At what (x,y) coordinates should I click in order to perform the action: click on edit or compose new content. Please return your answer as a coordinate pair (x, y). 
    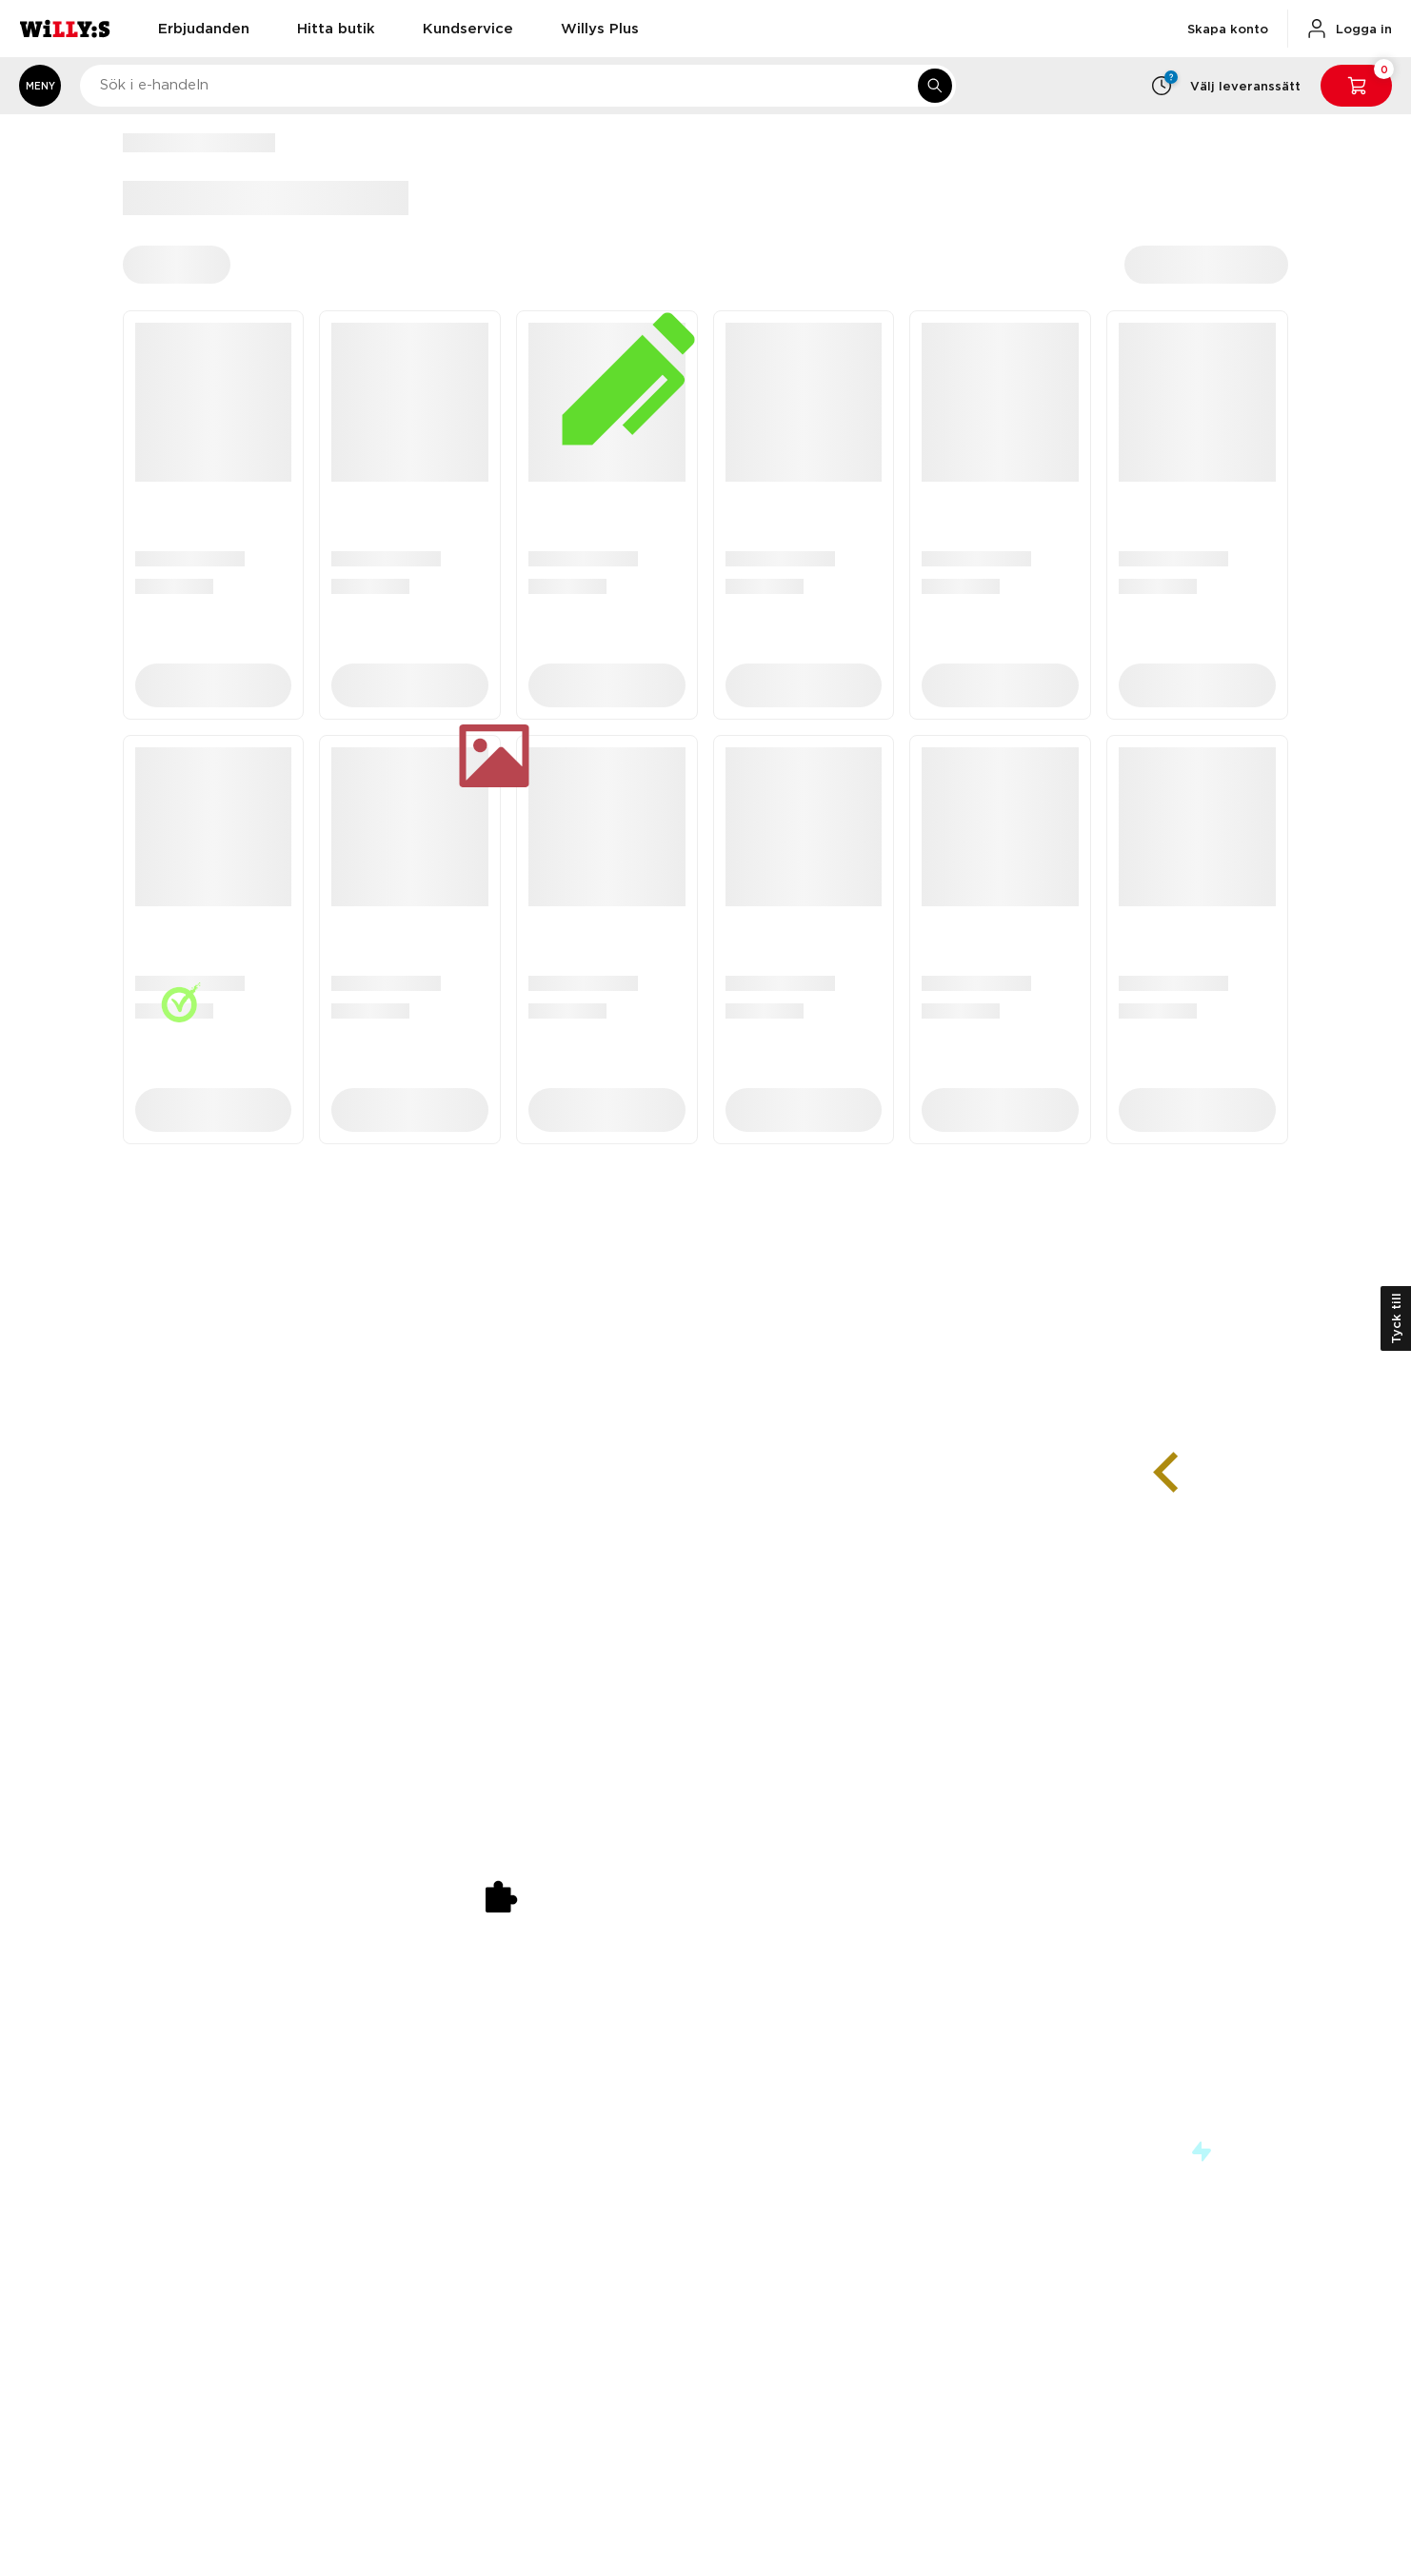
    Looking at the image, I should click on (626, 381).